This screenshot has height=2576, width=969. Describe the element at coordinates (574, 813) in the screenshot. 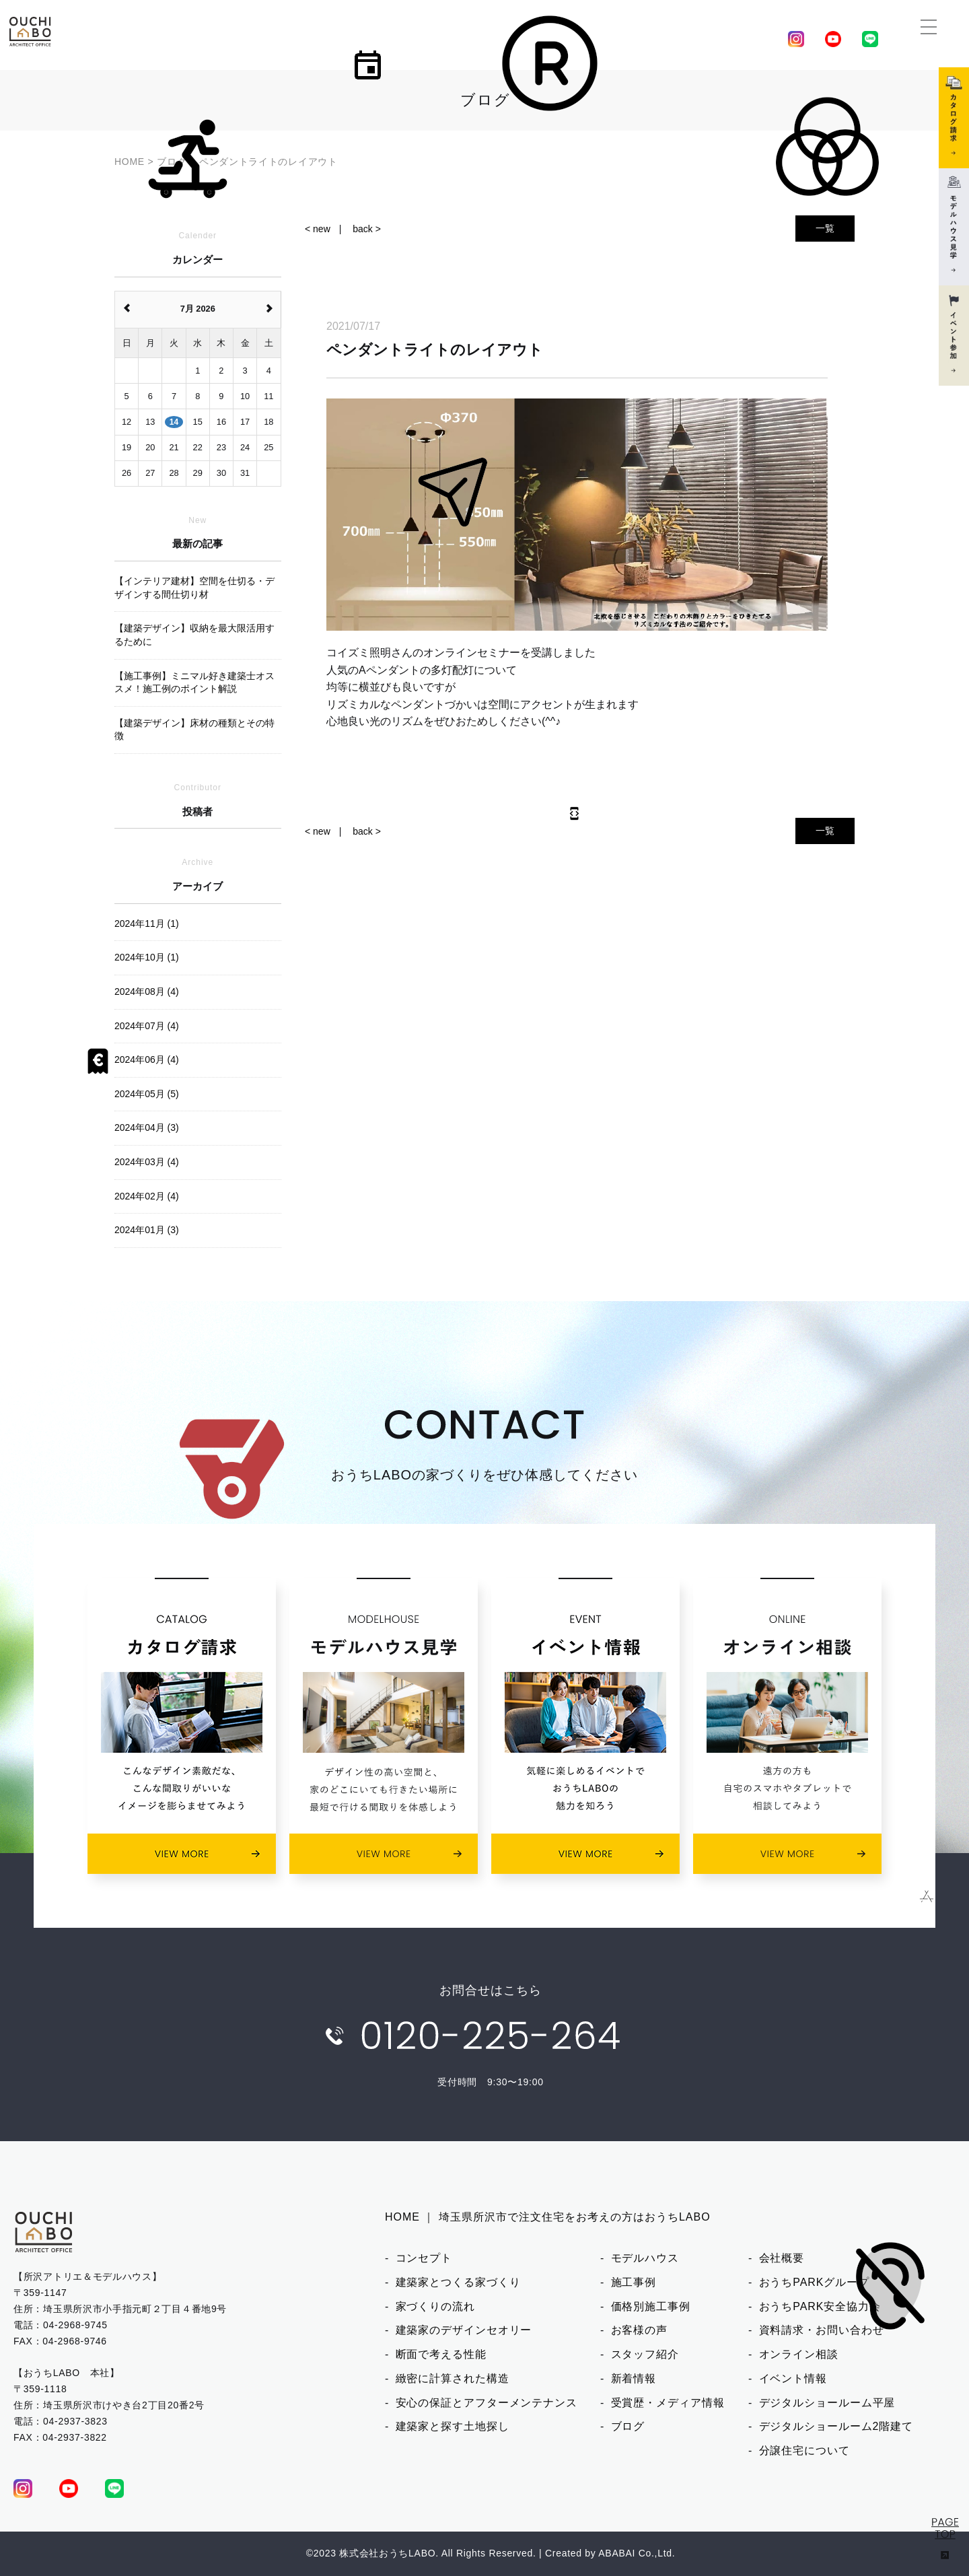

I see `access developer mode settings` at that location.